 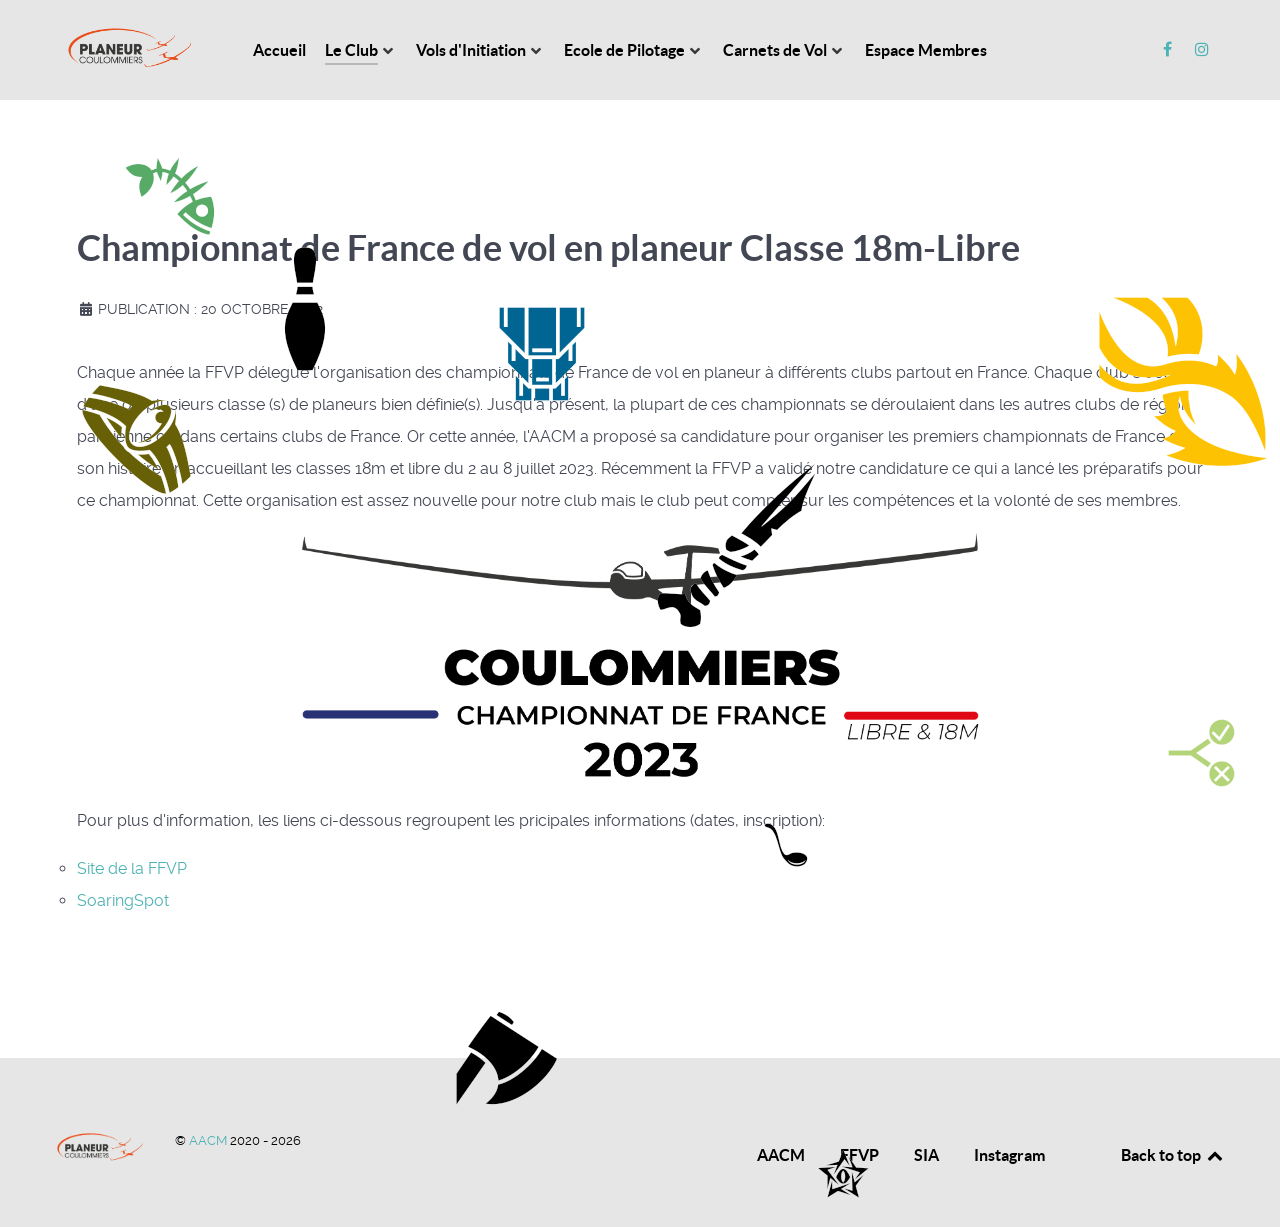 What do you see at coordinates (137, 439) in the screenshot?
I see `equip a power ring item` at bounding box center [137, 439].